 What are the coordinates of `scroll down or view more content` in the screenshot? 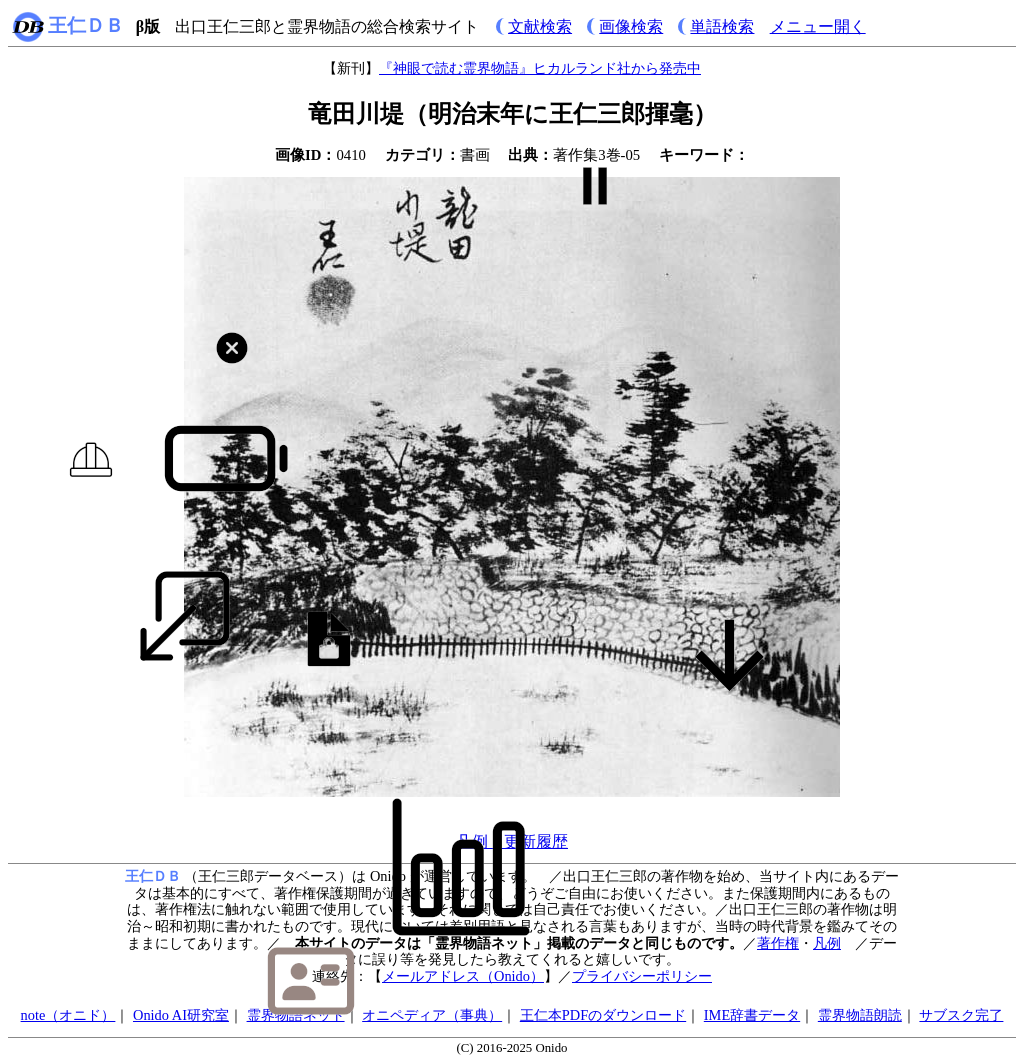 It's located at (729, 654).